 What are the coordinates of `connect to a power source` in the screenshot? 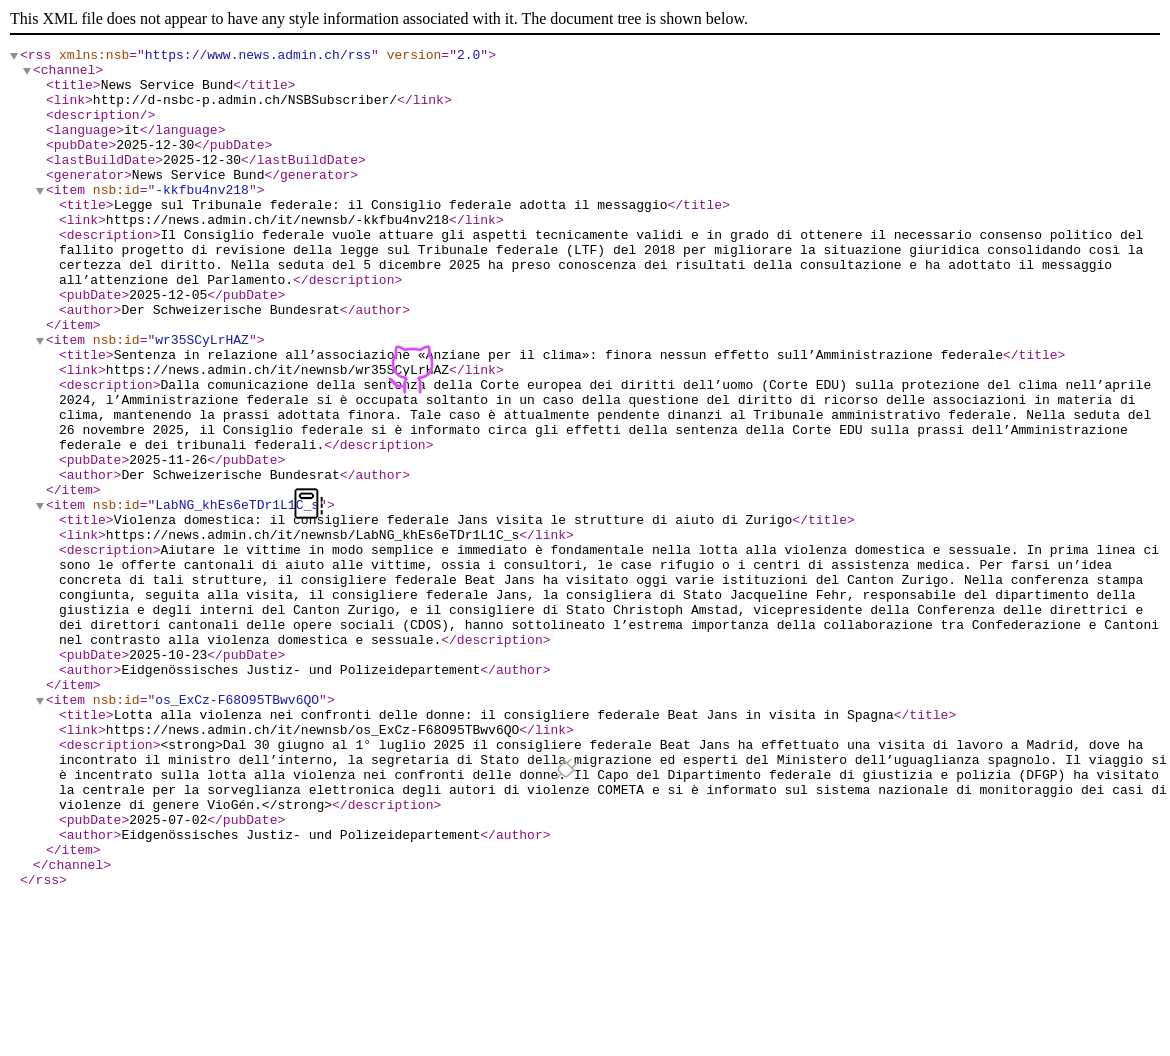 It's located at (565, 769).